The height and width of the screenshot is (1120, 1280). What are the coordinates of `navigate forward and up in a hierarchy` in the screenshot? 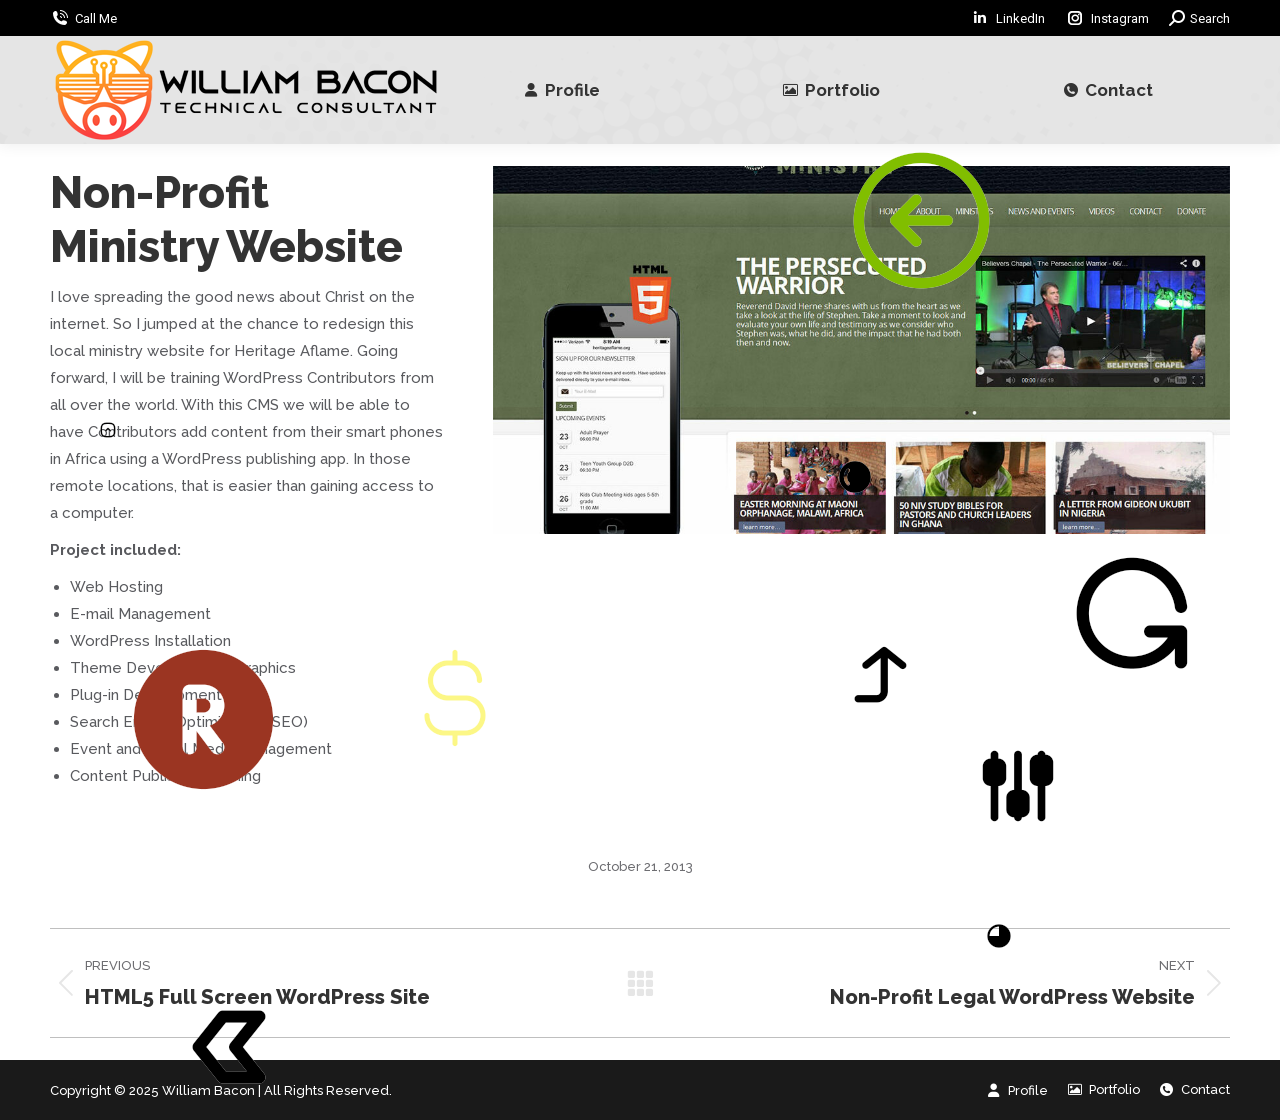 It's located at (880, 676).